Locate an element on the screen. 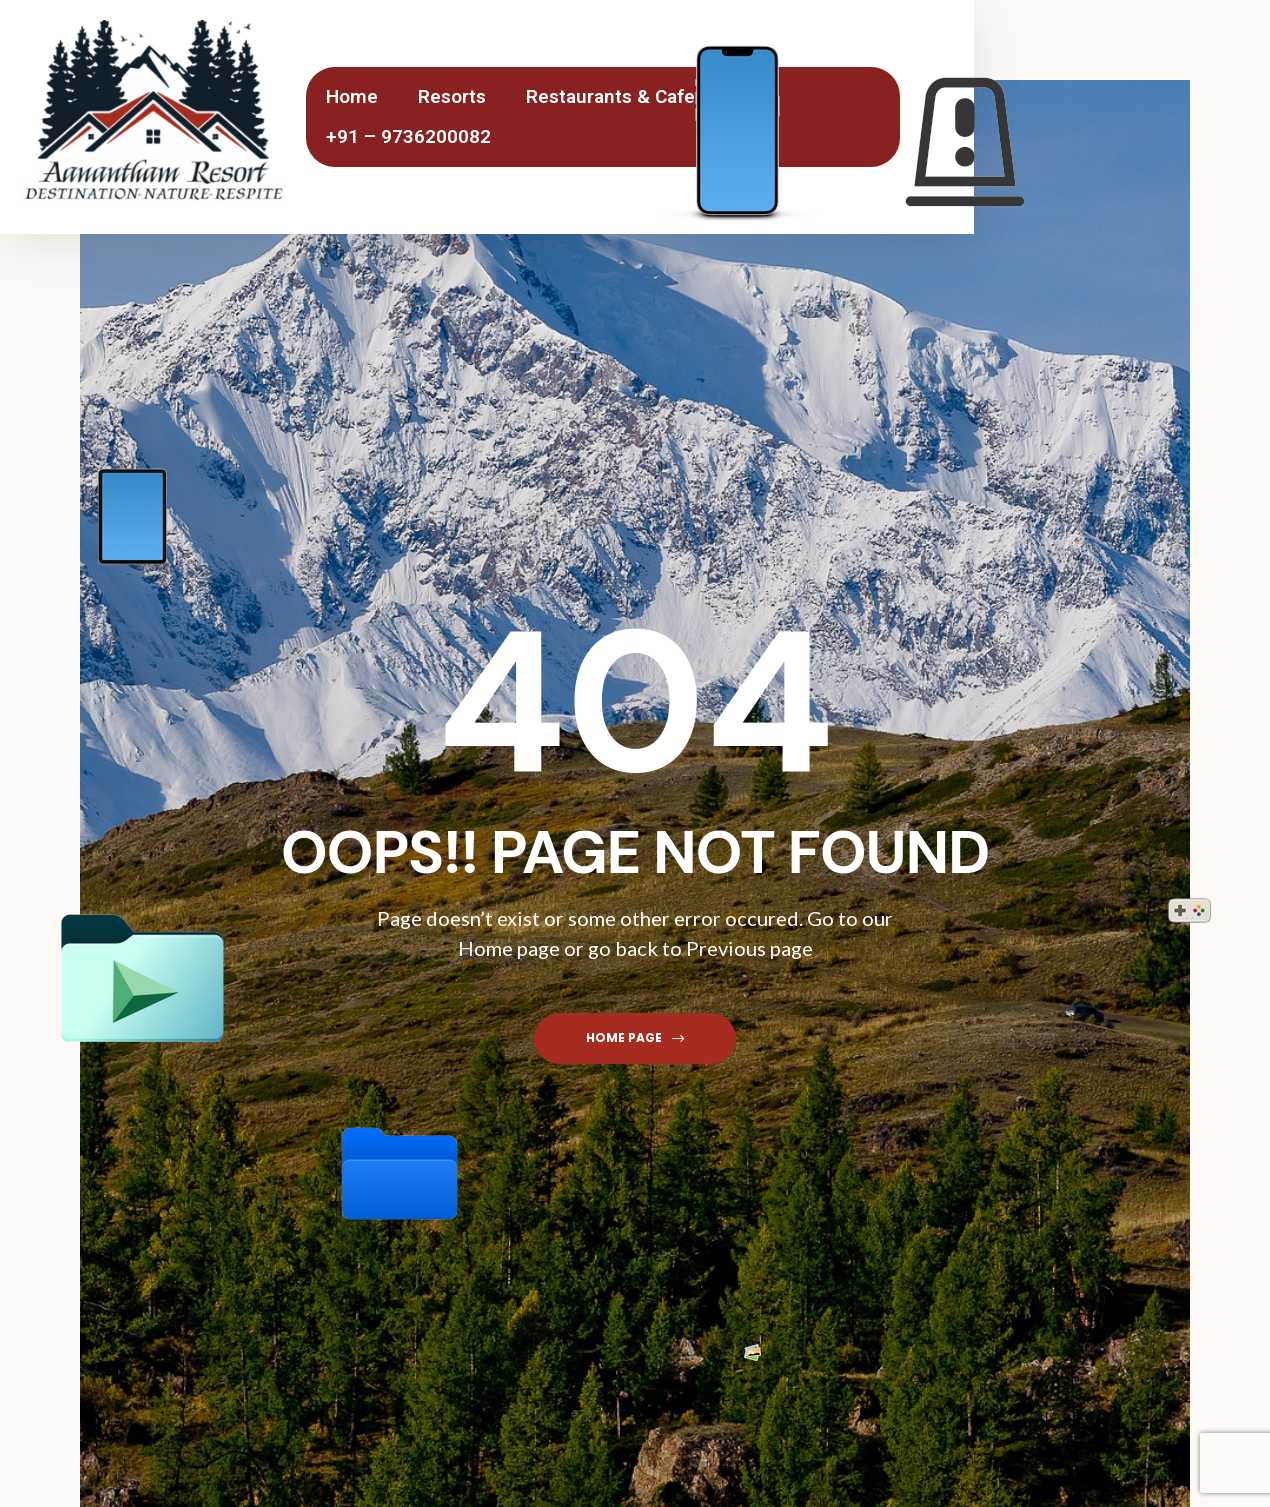 The width and height of the screenshot is (1270, 1507). indicates a system error or crash report is located at coordinates (965, 137).